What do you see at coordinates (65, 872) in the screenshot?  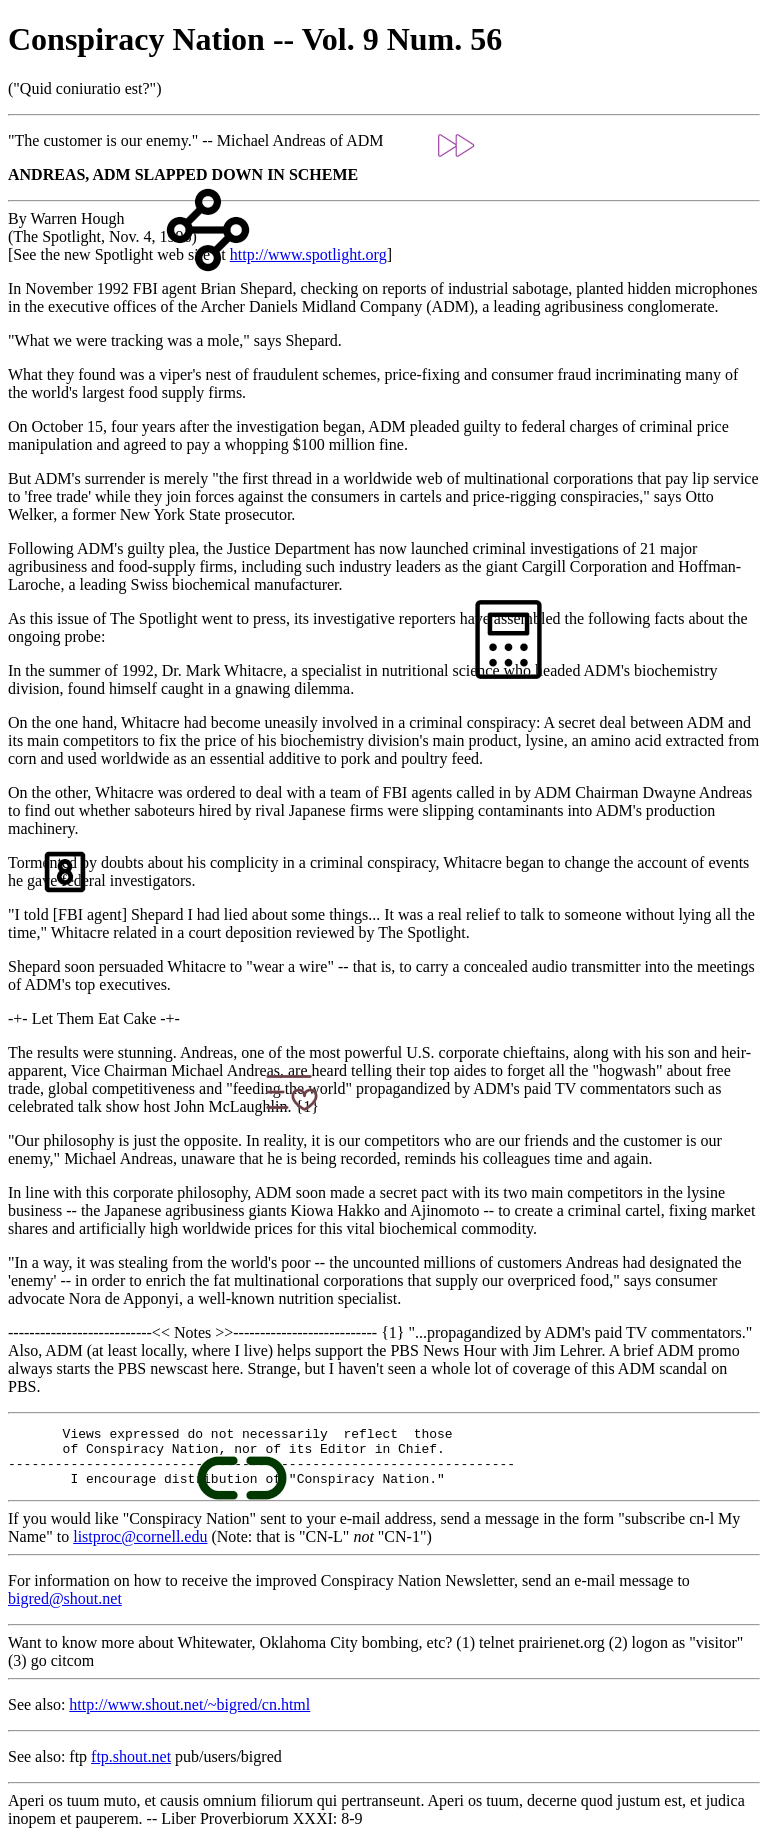 I see `select or input the number eight` at bounding box center [65, 872].